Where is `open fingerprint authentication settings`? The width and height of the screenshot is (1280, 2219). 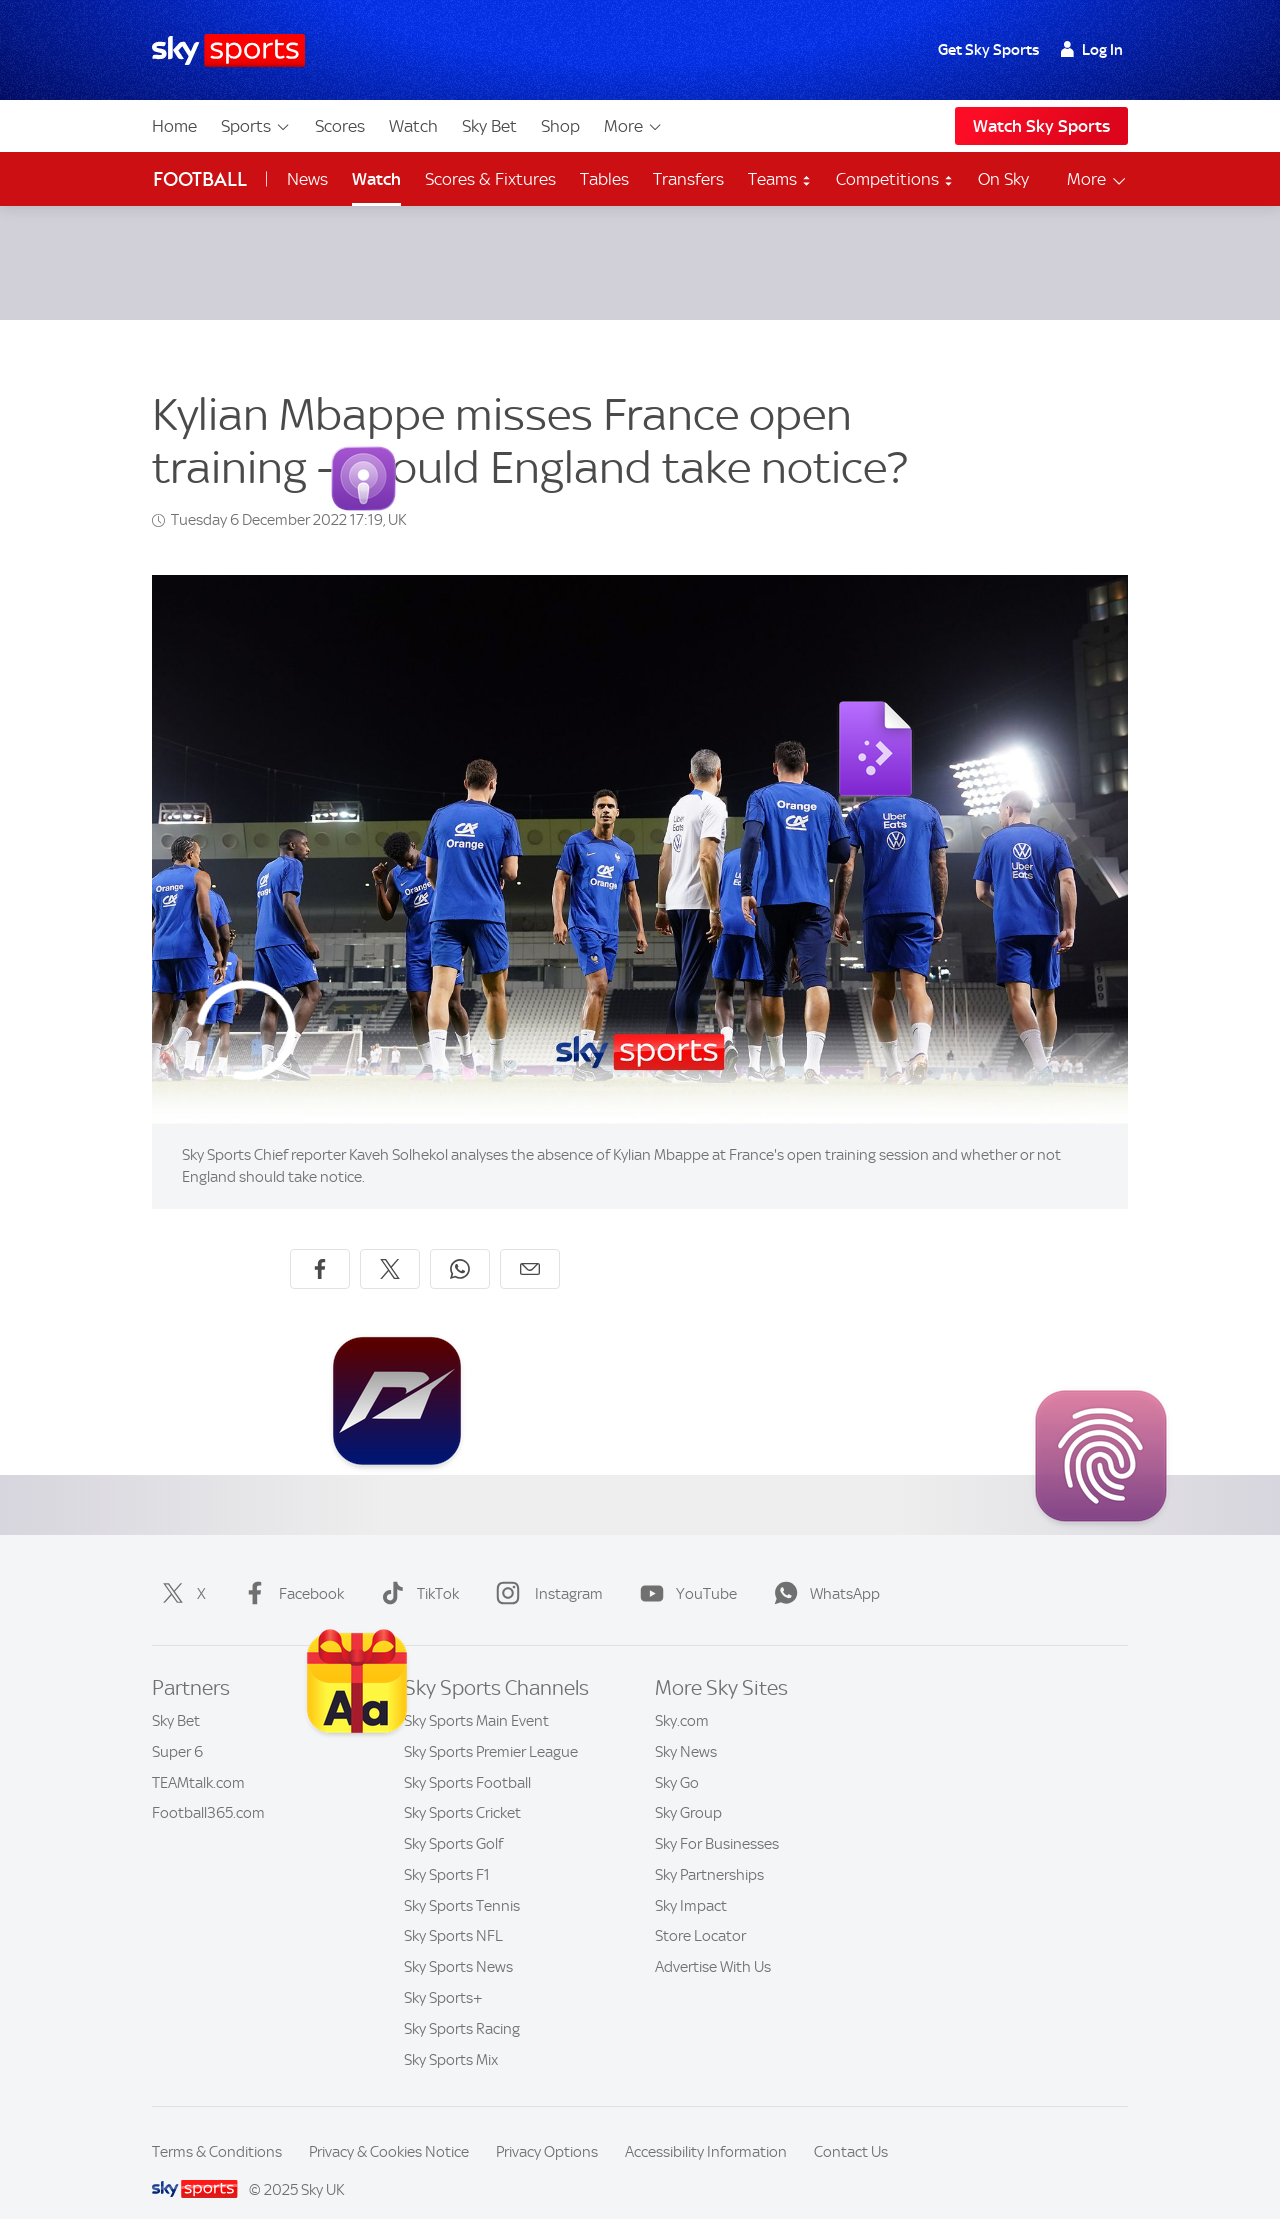
open fingerprint authentication settings is located at coordinates (1101, 1456).